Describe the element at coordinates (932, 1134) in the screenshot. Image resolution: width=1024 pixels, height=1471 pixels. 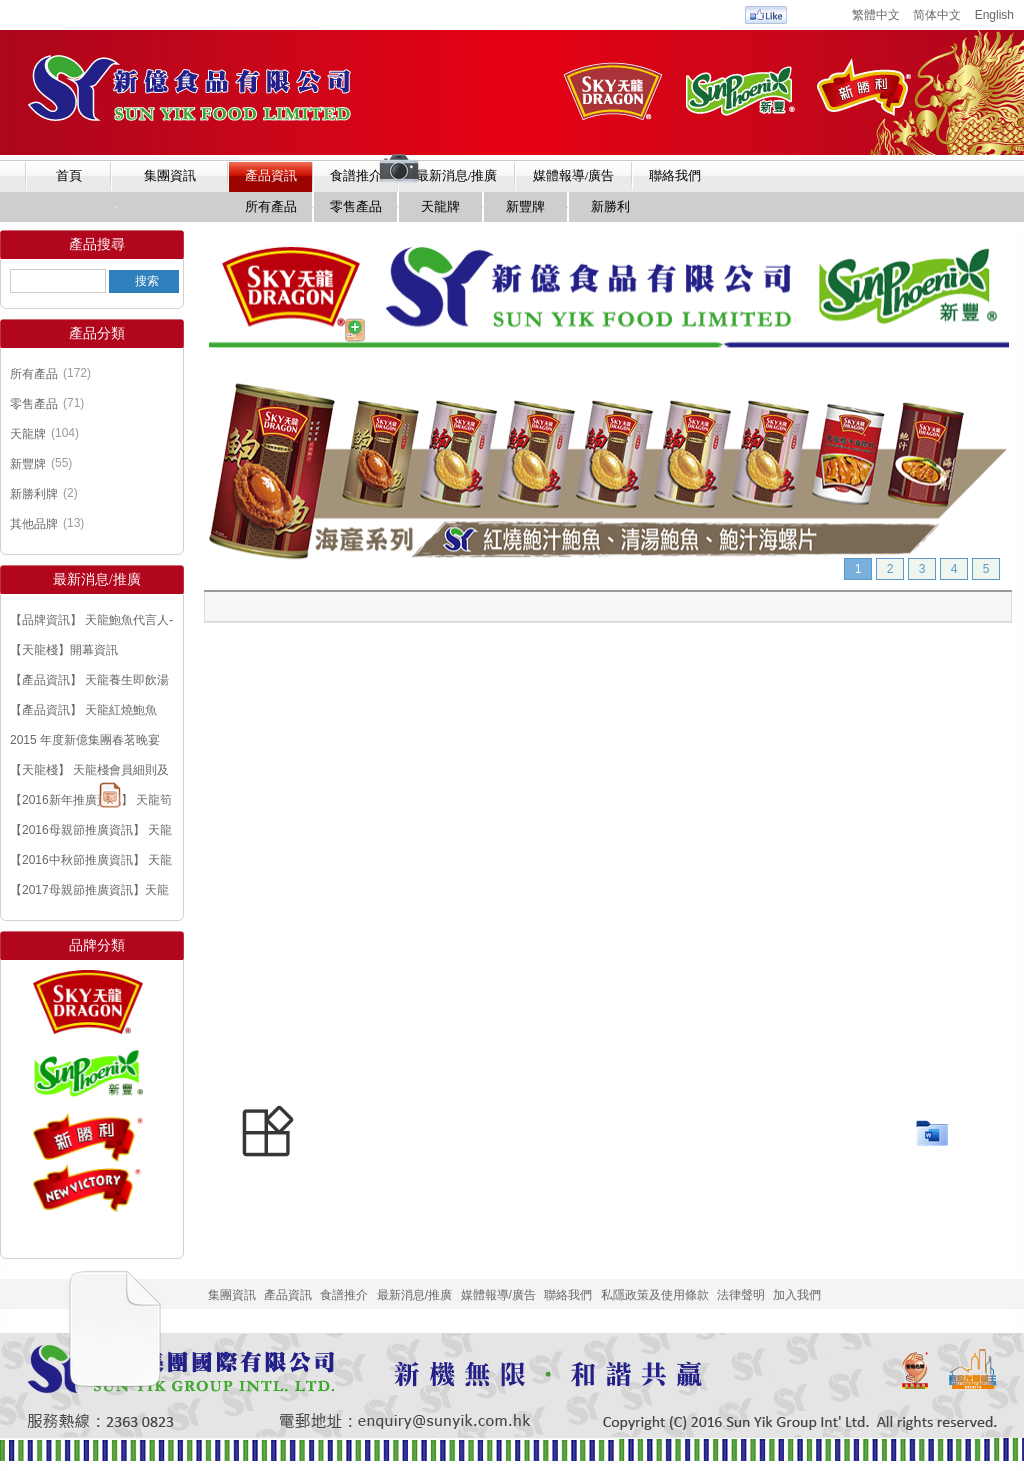
I see `open folder containing Microsoft Word documents` at that location.